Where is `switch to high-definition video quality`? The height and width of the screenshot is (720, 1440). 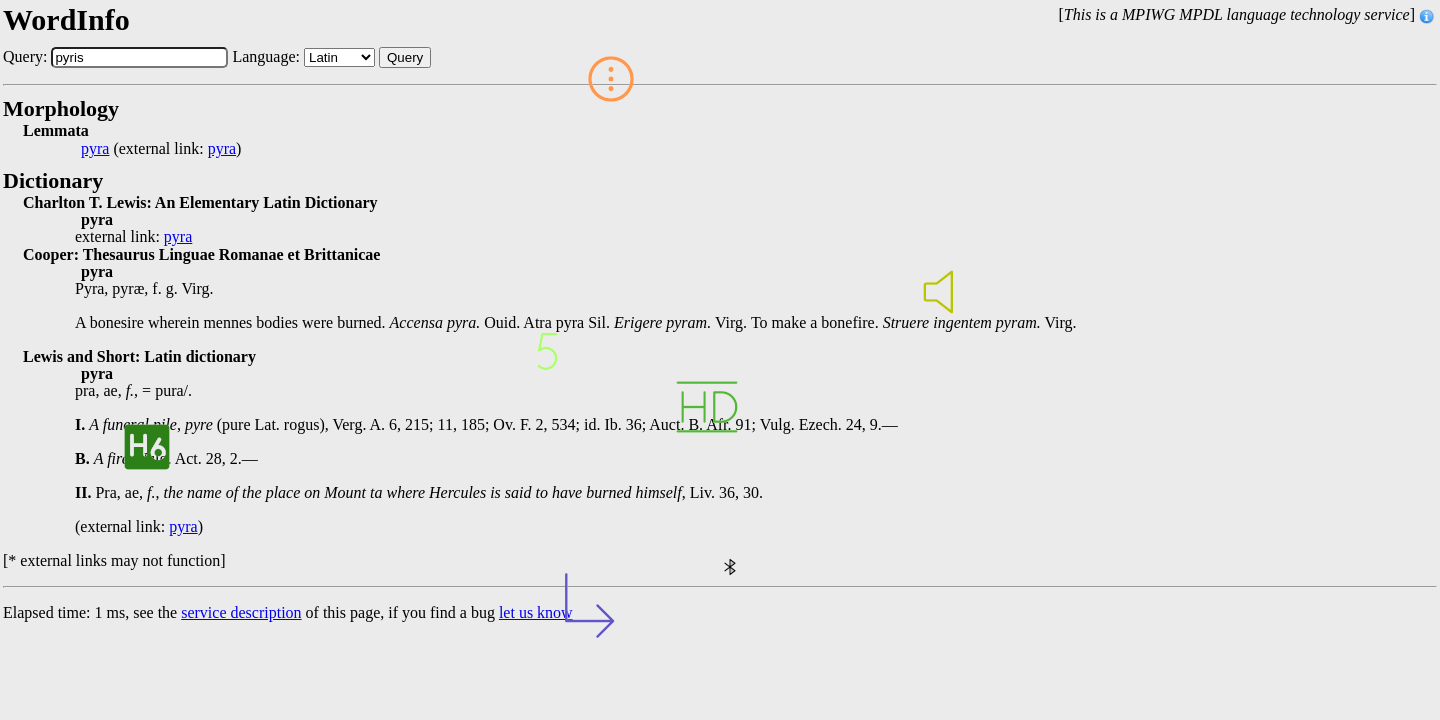
switch to high-definition video quality is located at coordinates (707, 407).